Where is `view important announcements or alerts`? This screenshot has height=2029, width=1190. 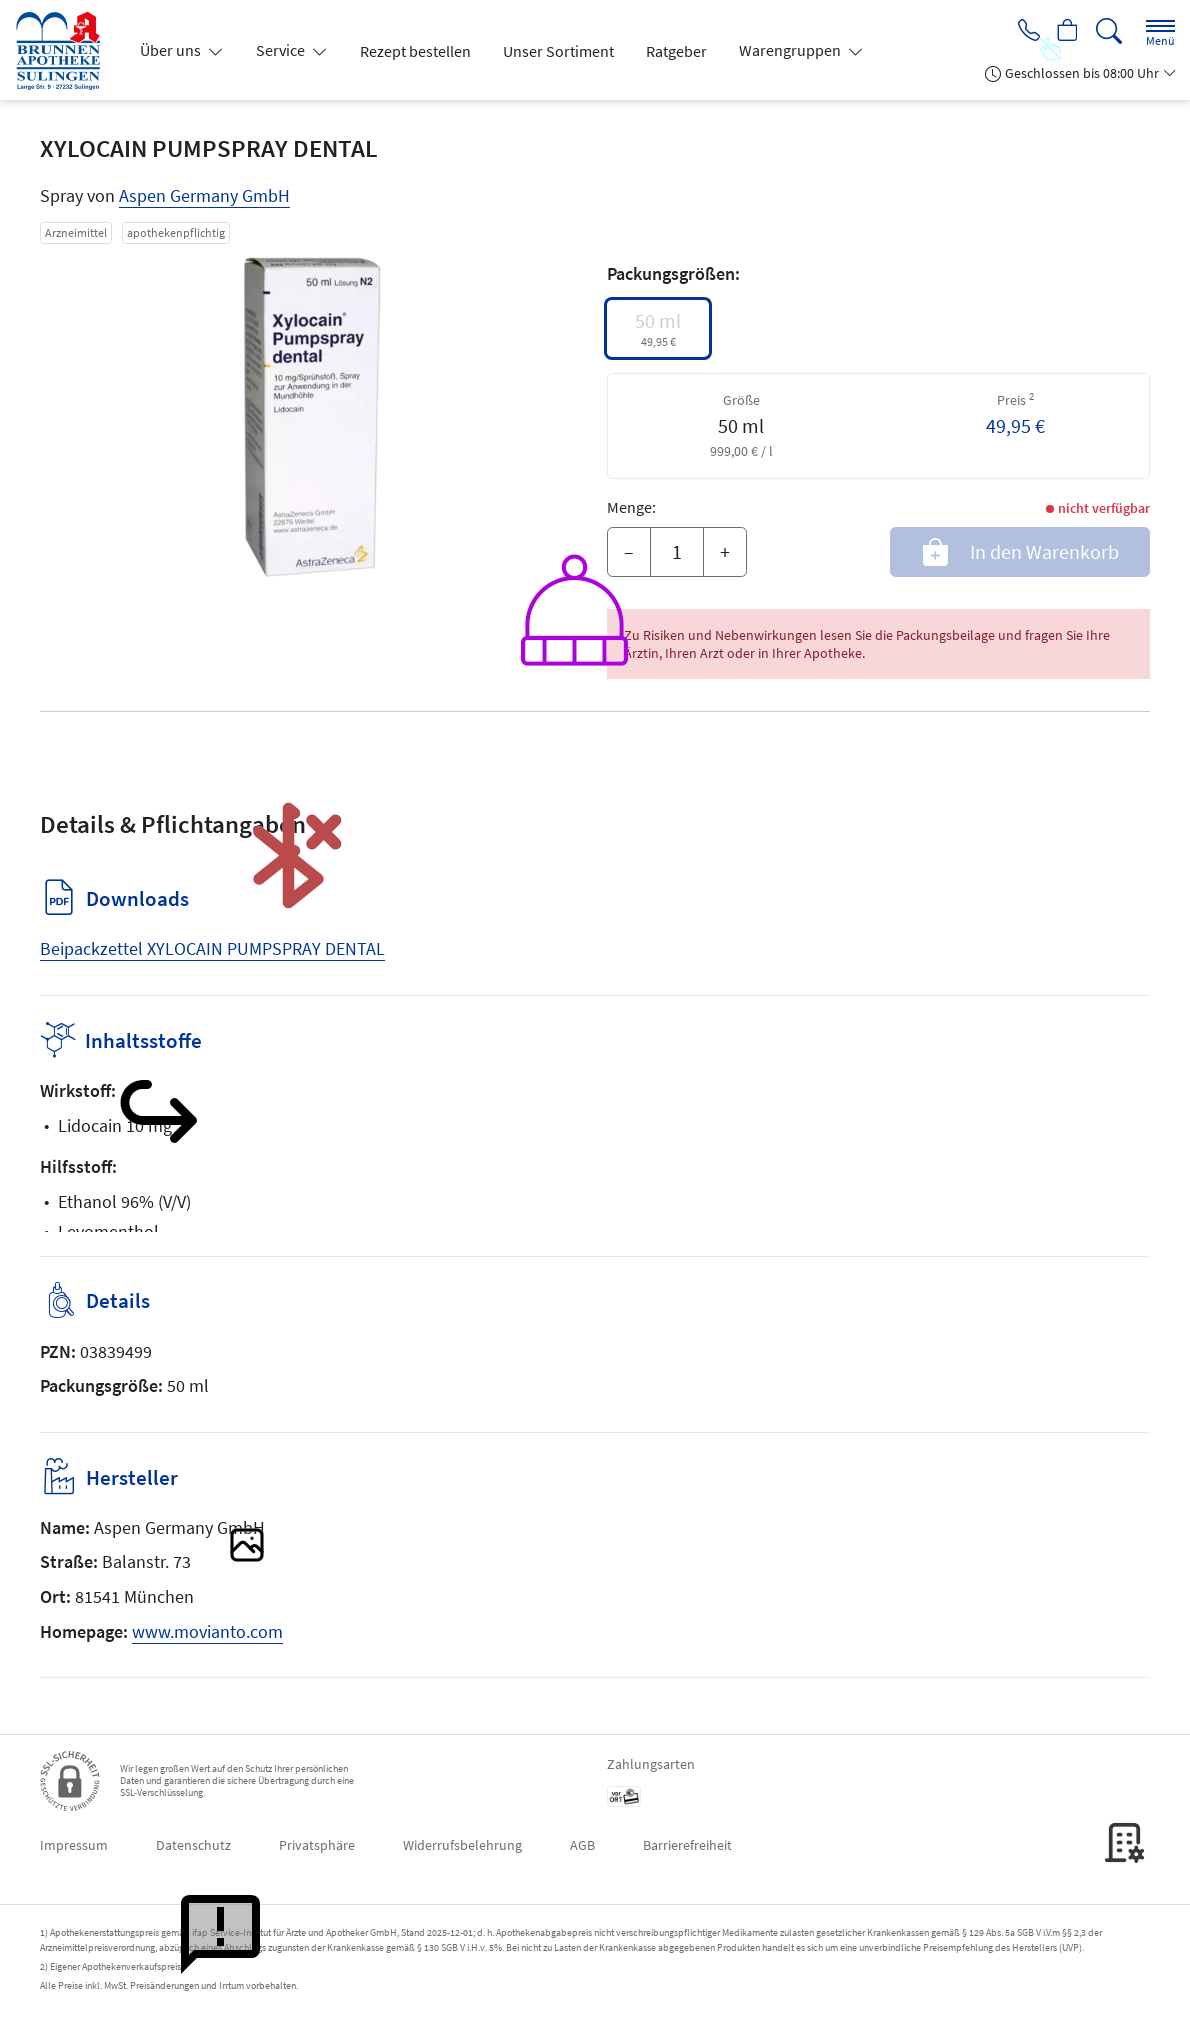 view important announcements or alerts is located at coordinates (220, 1934).